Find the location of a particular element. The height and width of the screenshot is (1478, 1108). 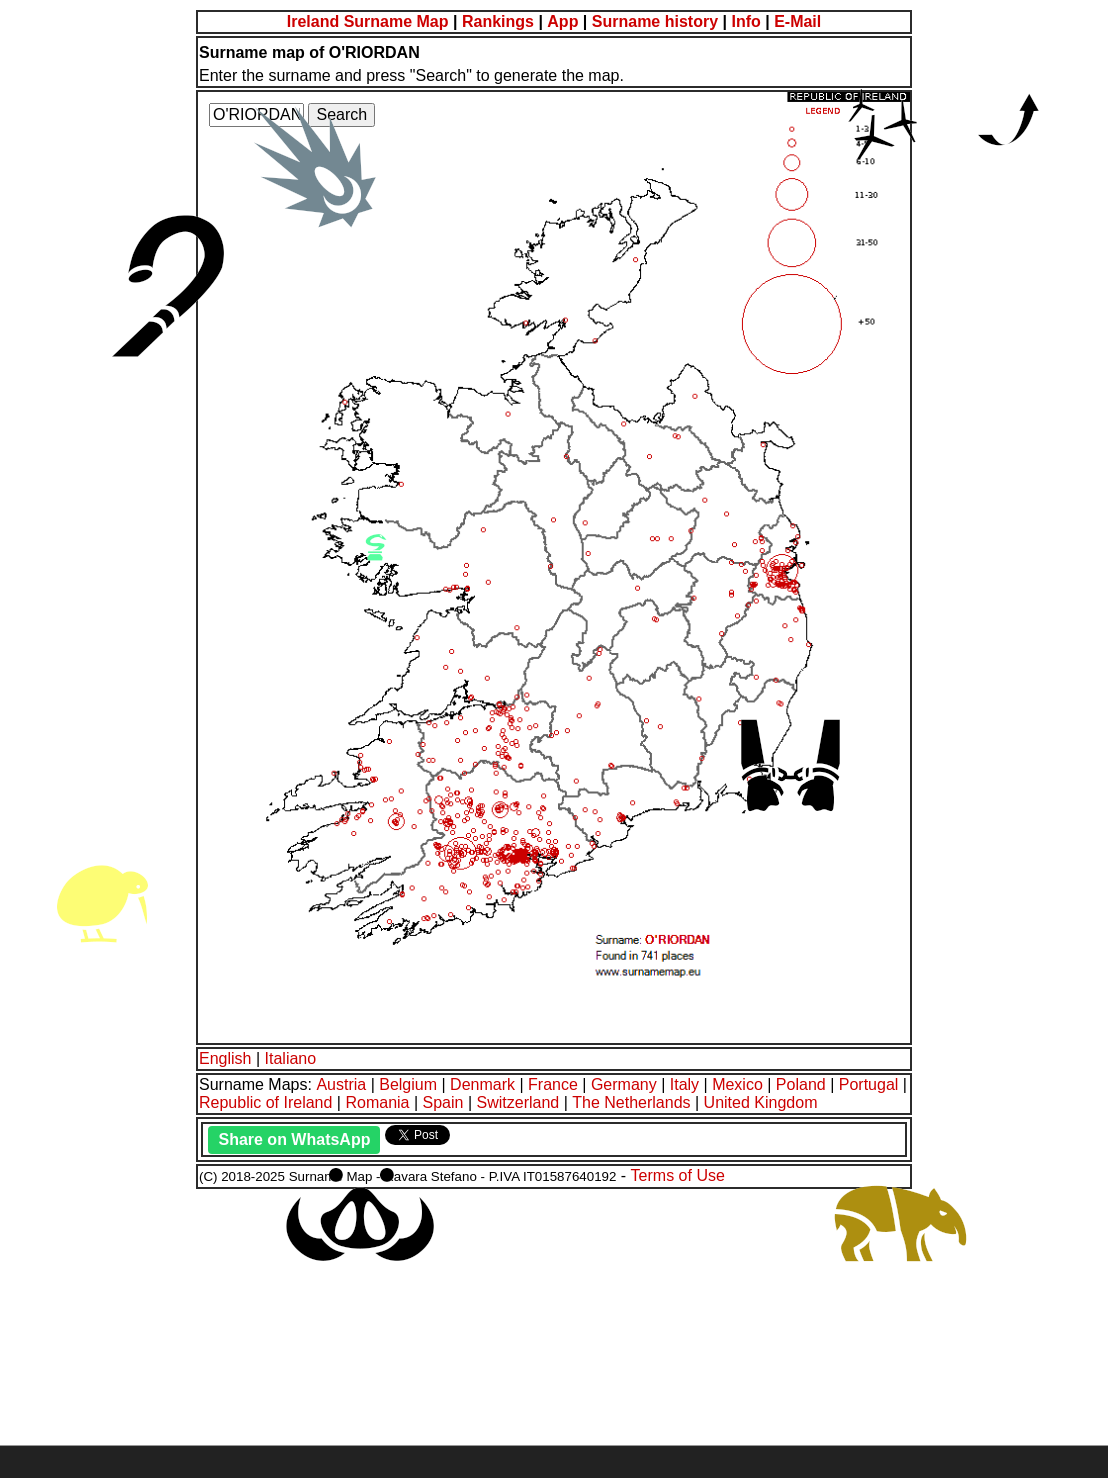

perform an underhand throw or toss action is located at coordinates (1007, 119).